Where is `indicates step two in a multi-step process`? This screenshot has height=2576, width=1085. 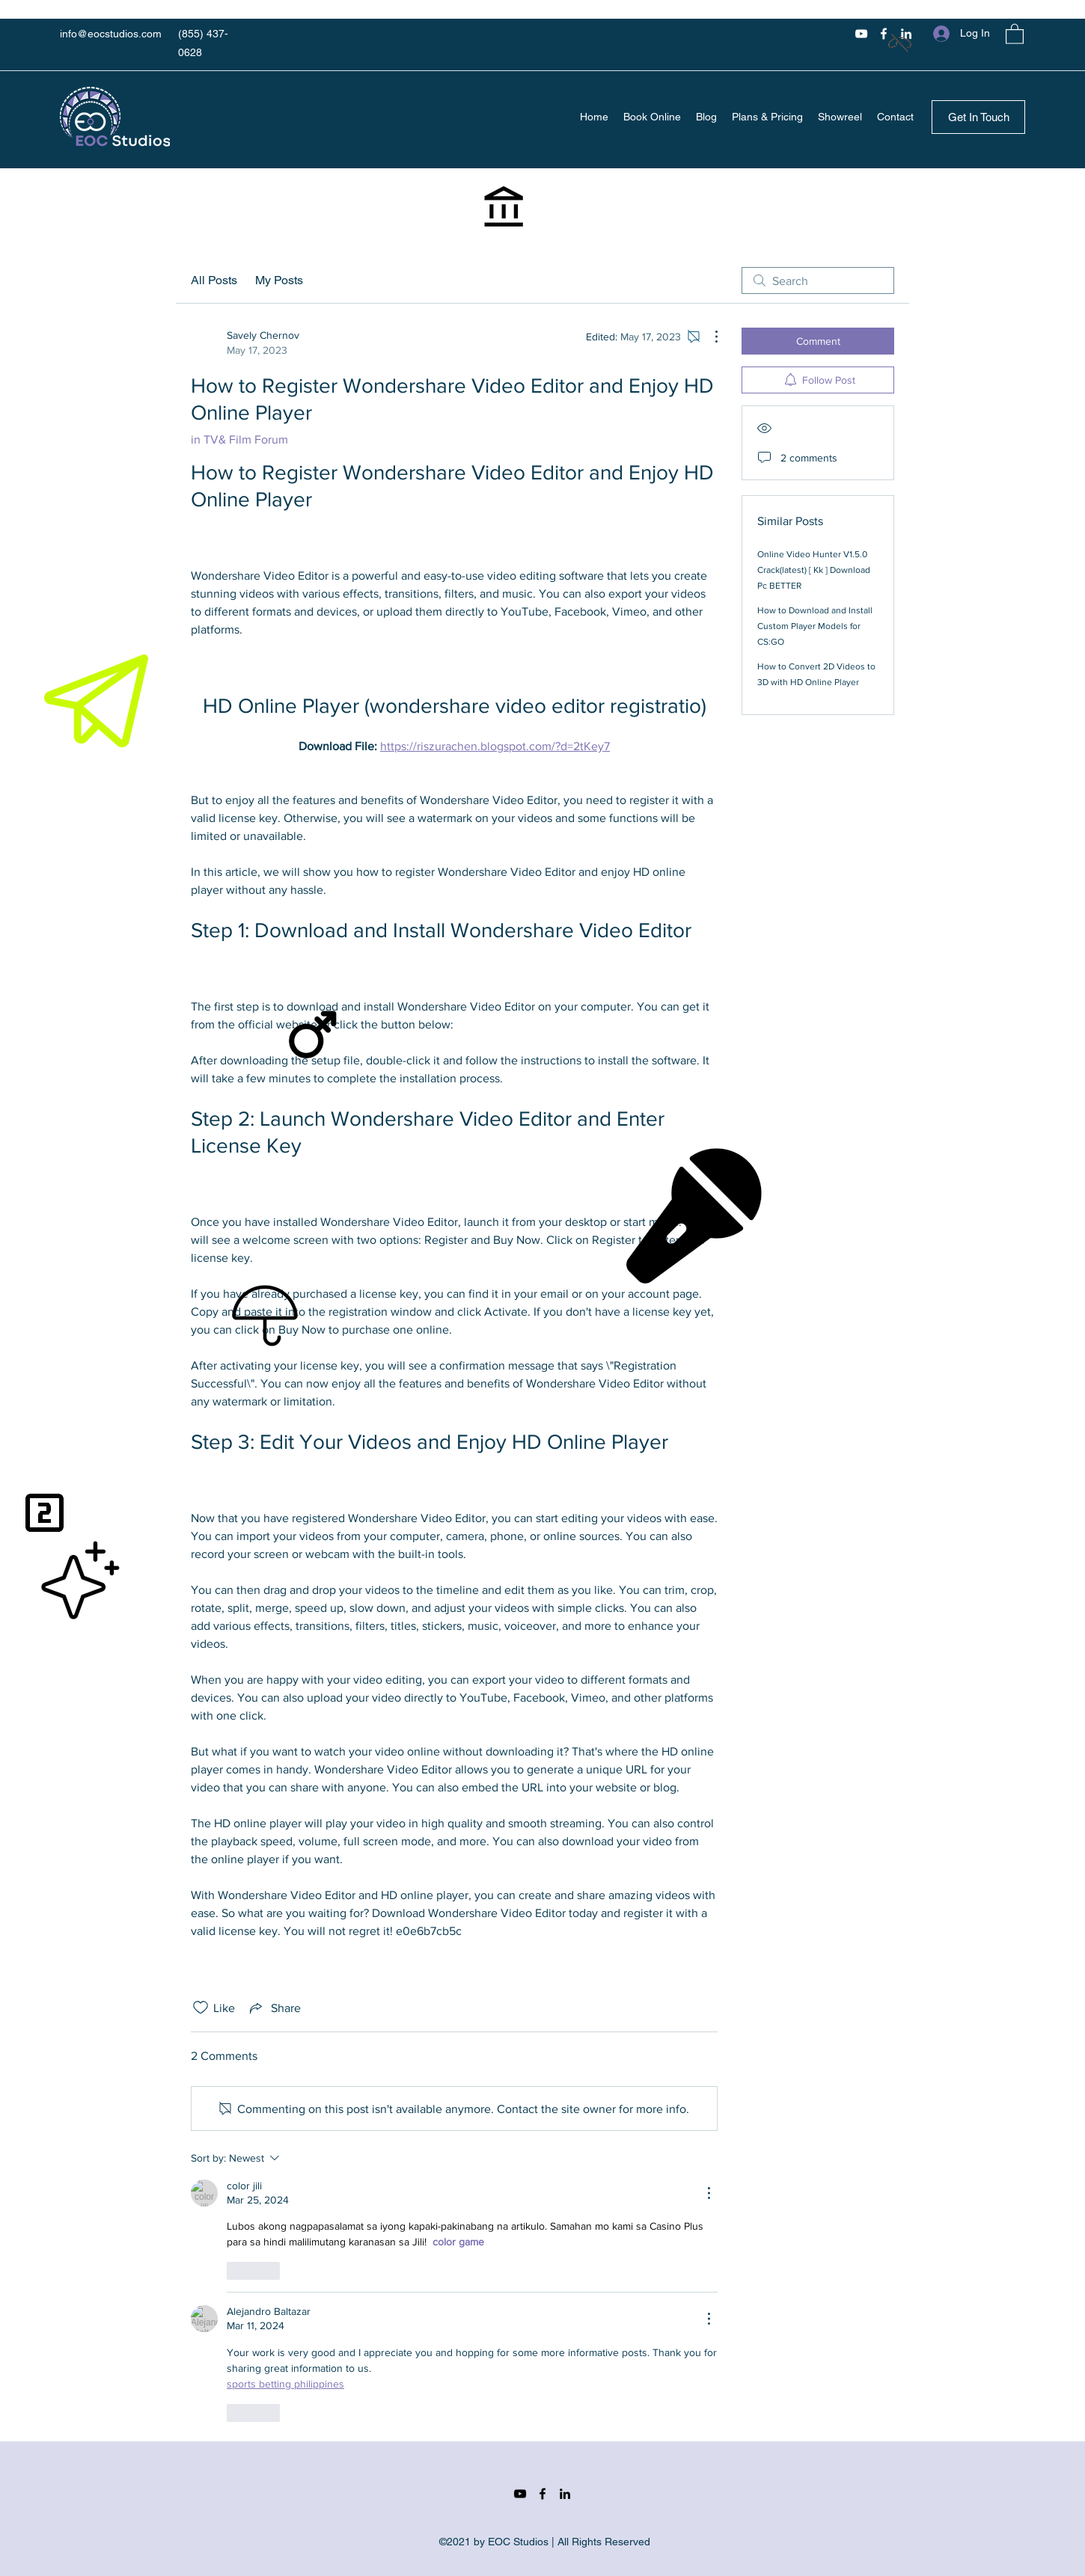 indicates step two in a multi-step process is located at coordinates (44, 1512).